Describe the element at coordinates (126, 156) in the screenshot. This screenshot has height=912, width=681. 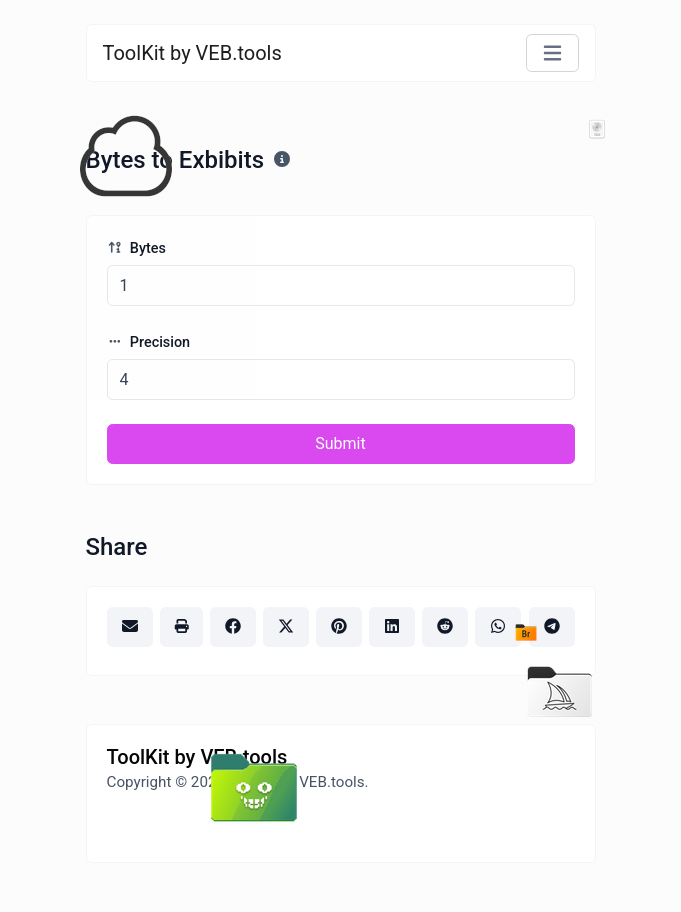
I see `access internet or cloud-based applications` at that location.